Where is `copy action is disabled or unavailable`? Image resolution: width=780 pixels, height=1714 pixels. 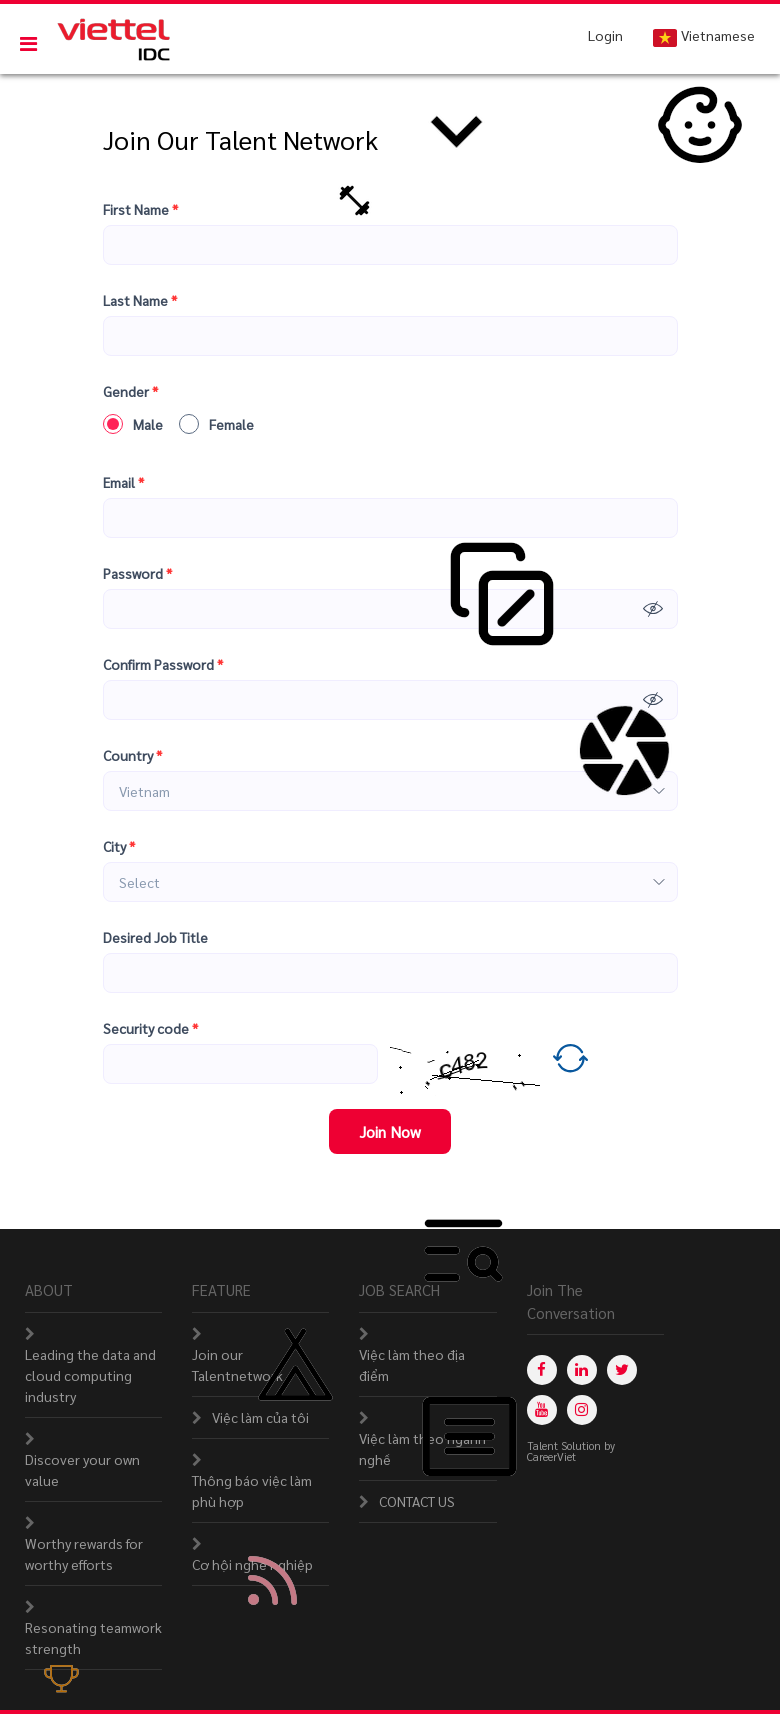 copy action is disabled or unavailable is located at coordinates (502, 594).